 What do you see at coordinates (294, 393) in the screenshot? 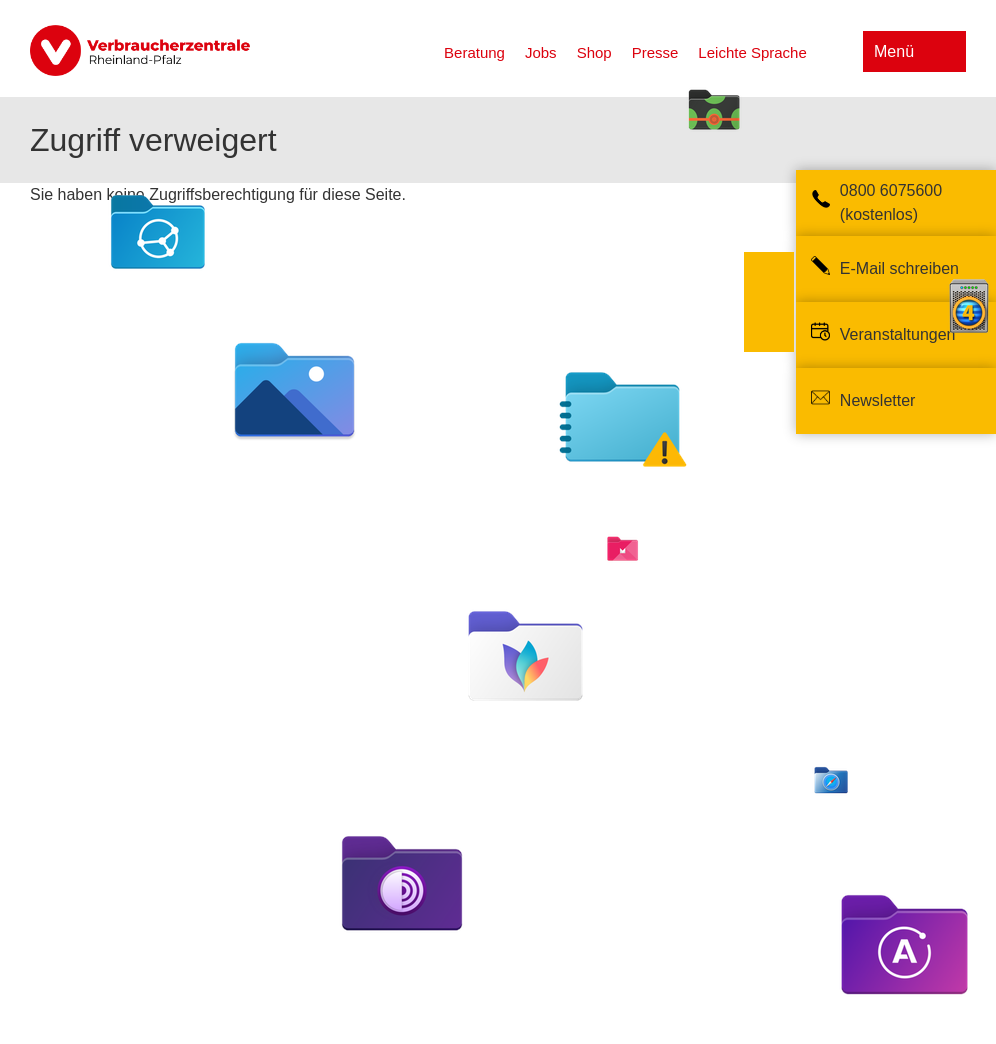
I see `open pictures folder` at bounding box center [294, 393].